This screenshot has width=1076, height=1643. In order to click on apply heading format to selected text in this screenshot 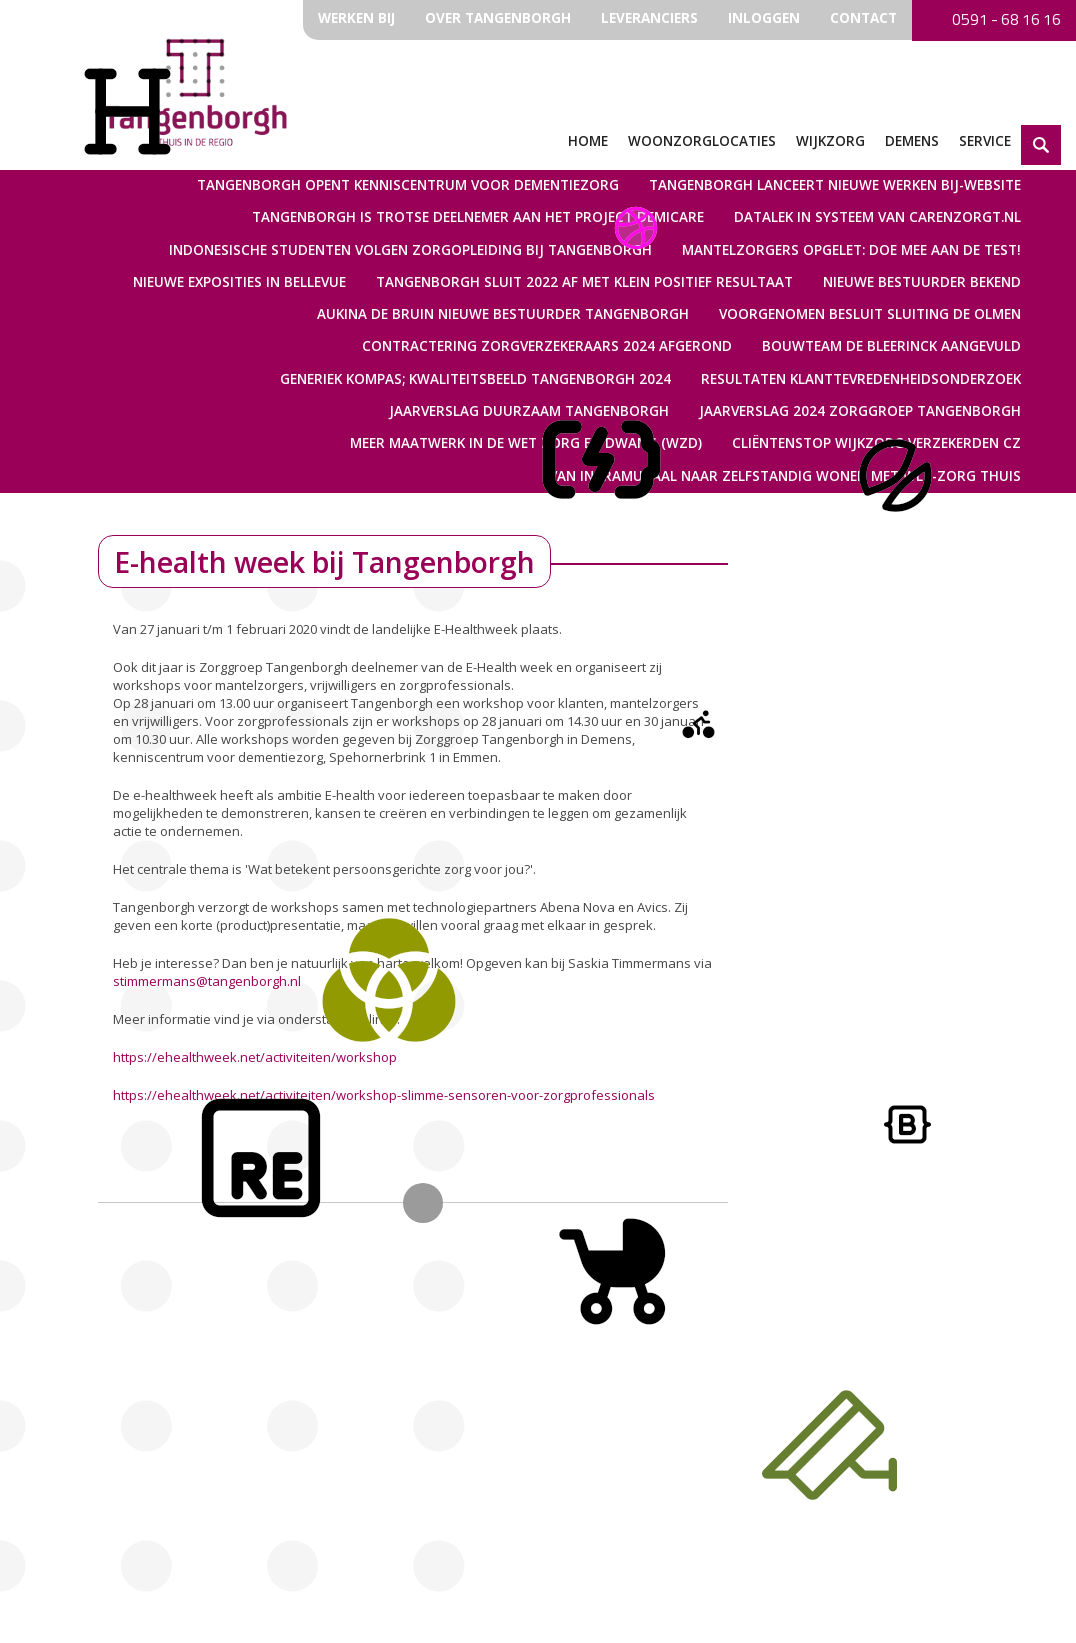, I will do `click(127, 111)`.